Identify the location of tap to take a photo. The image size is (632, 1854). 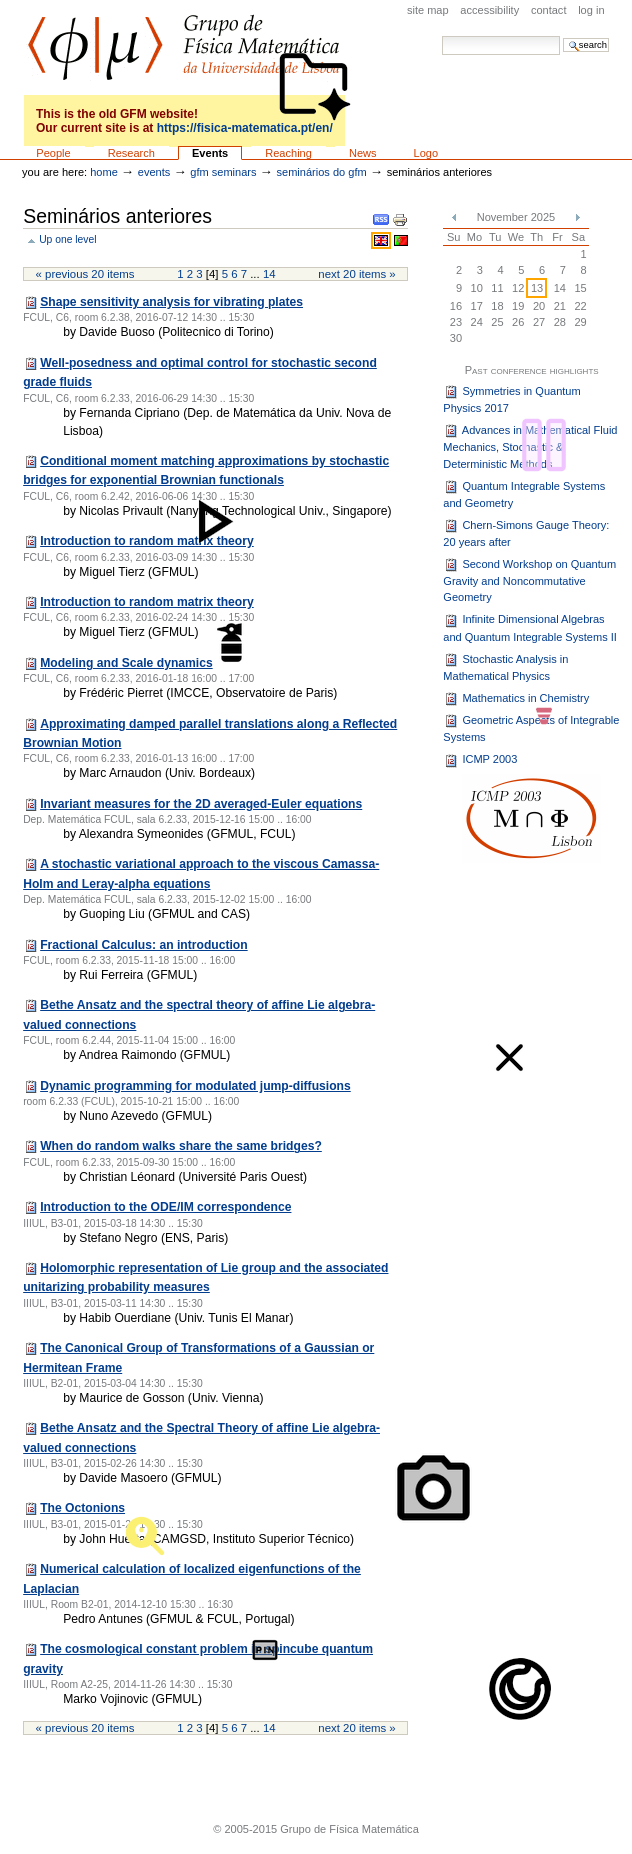
(433, 1491).